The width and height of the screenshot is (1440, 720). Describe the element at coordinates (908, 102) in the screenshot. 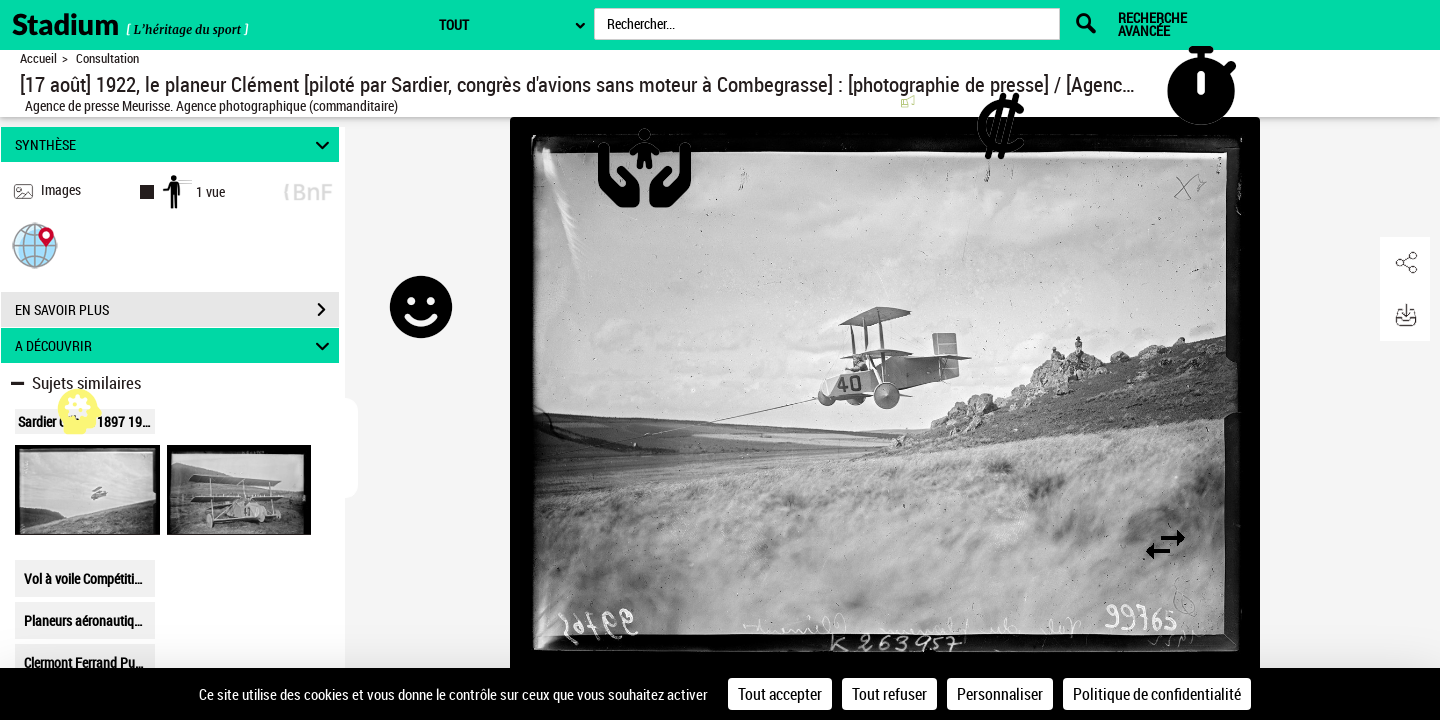

I see `construction or building in progress` at that location.